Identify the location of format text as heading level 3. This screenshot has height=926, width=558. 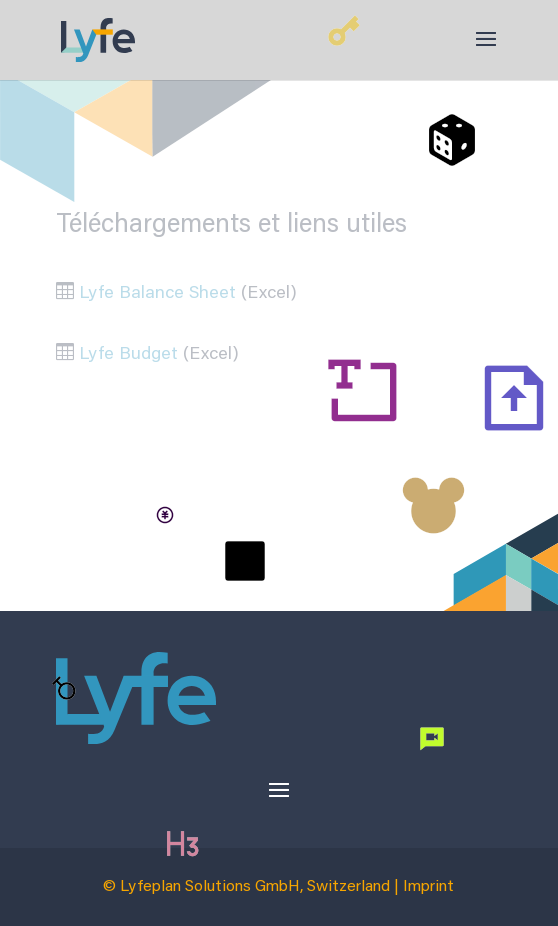
(182, 843).